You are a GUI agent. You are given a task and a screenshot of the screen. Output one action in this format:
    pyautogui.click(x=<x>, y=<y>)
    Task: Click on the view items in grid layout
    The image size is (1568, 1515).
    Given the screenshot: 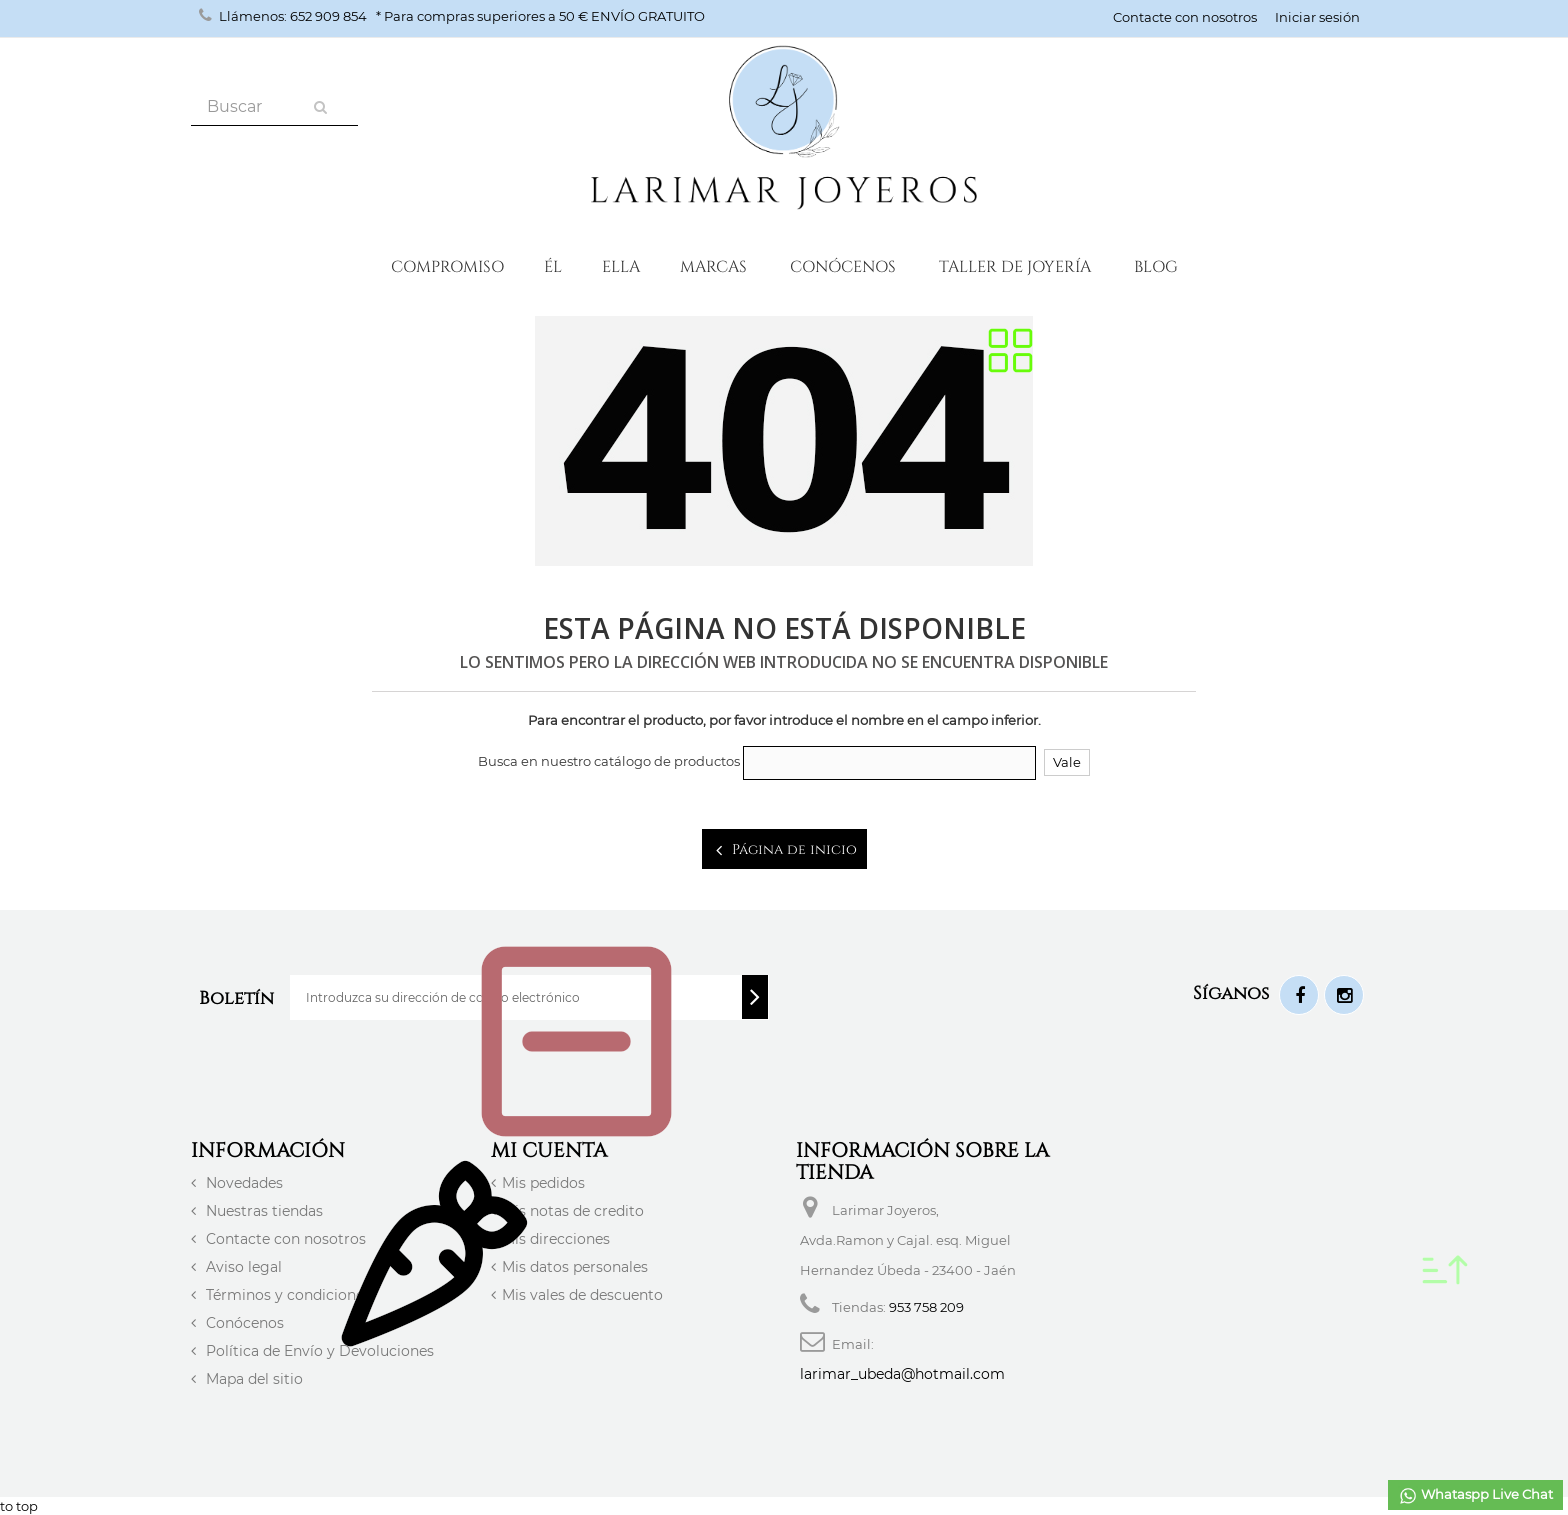 What is the action you would take?
    pyautogui.click(x=1010, y=350)
    